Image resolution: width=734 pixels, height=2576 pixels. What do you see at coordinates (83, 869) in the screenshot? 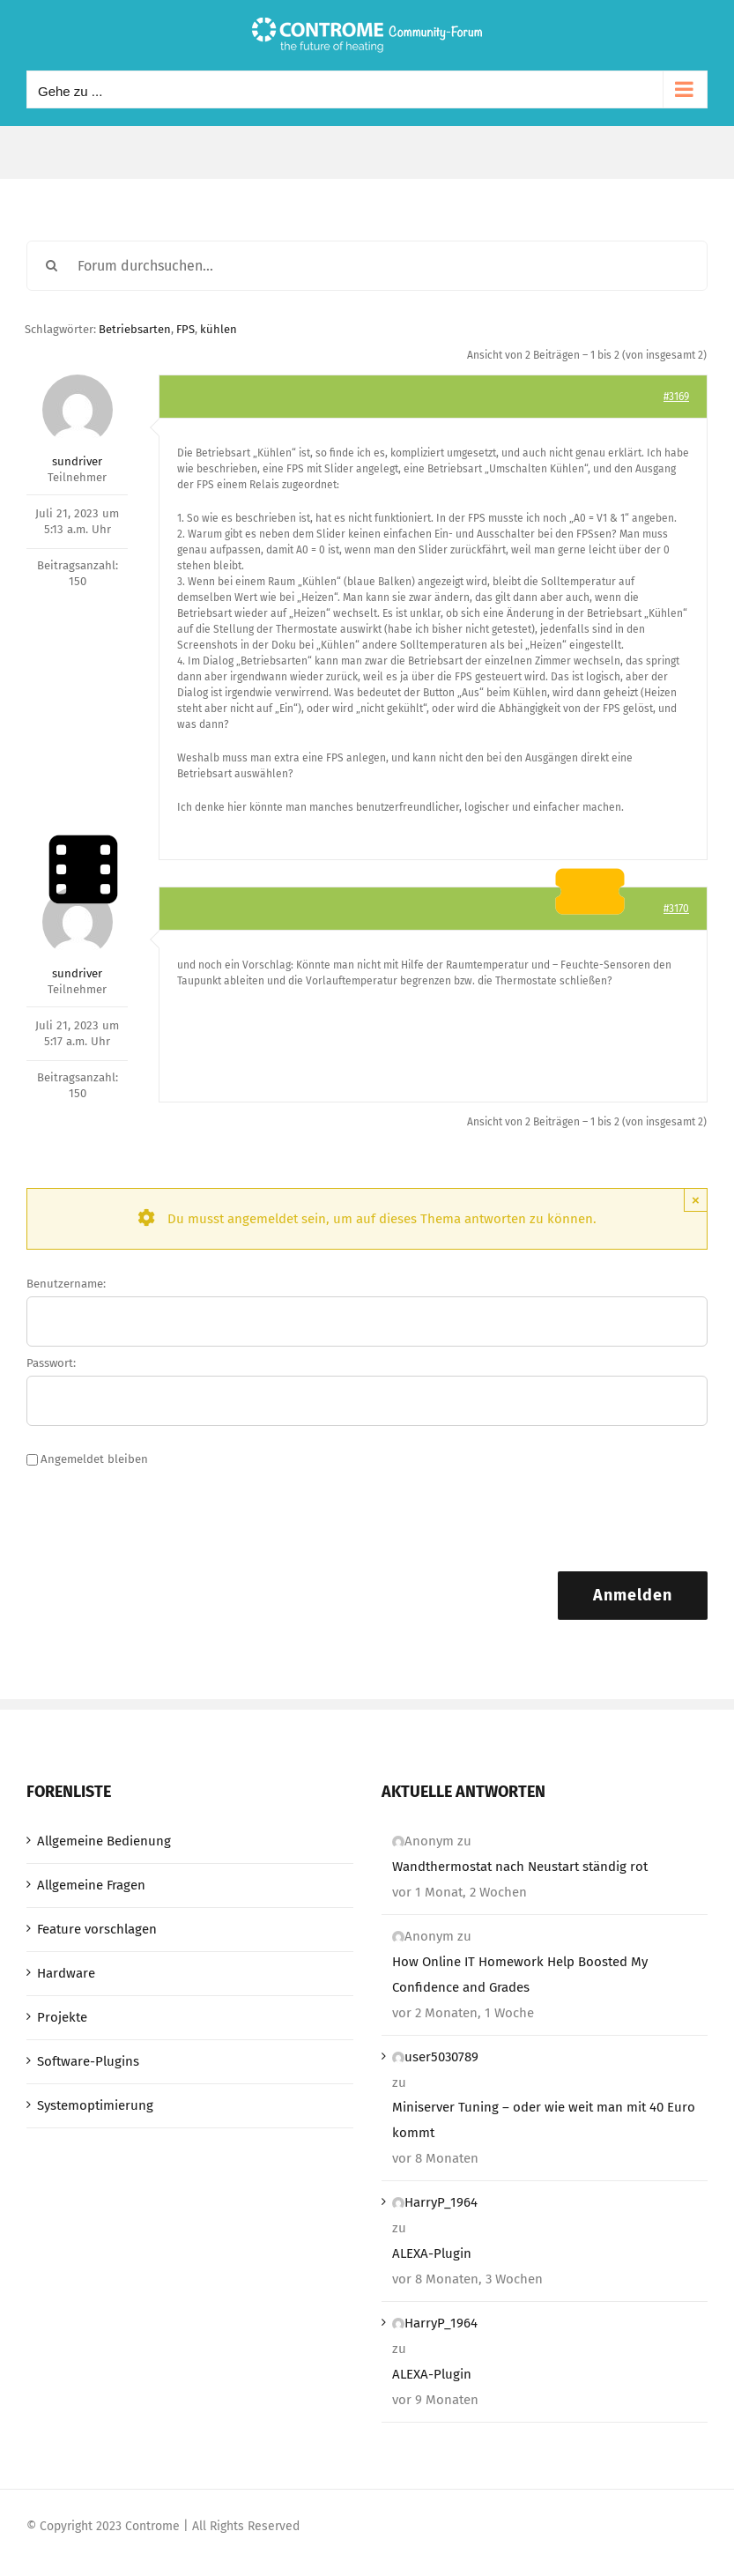
I see `access video or movie content` at bounding box center [83, 869].